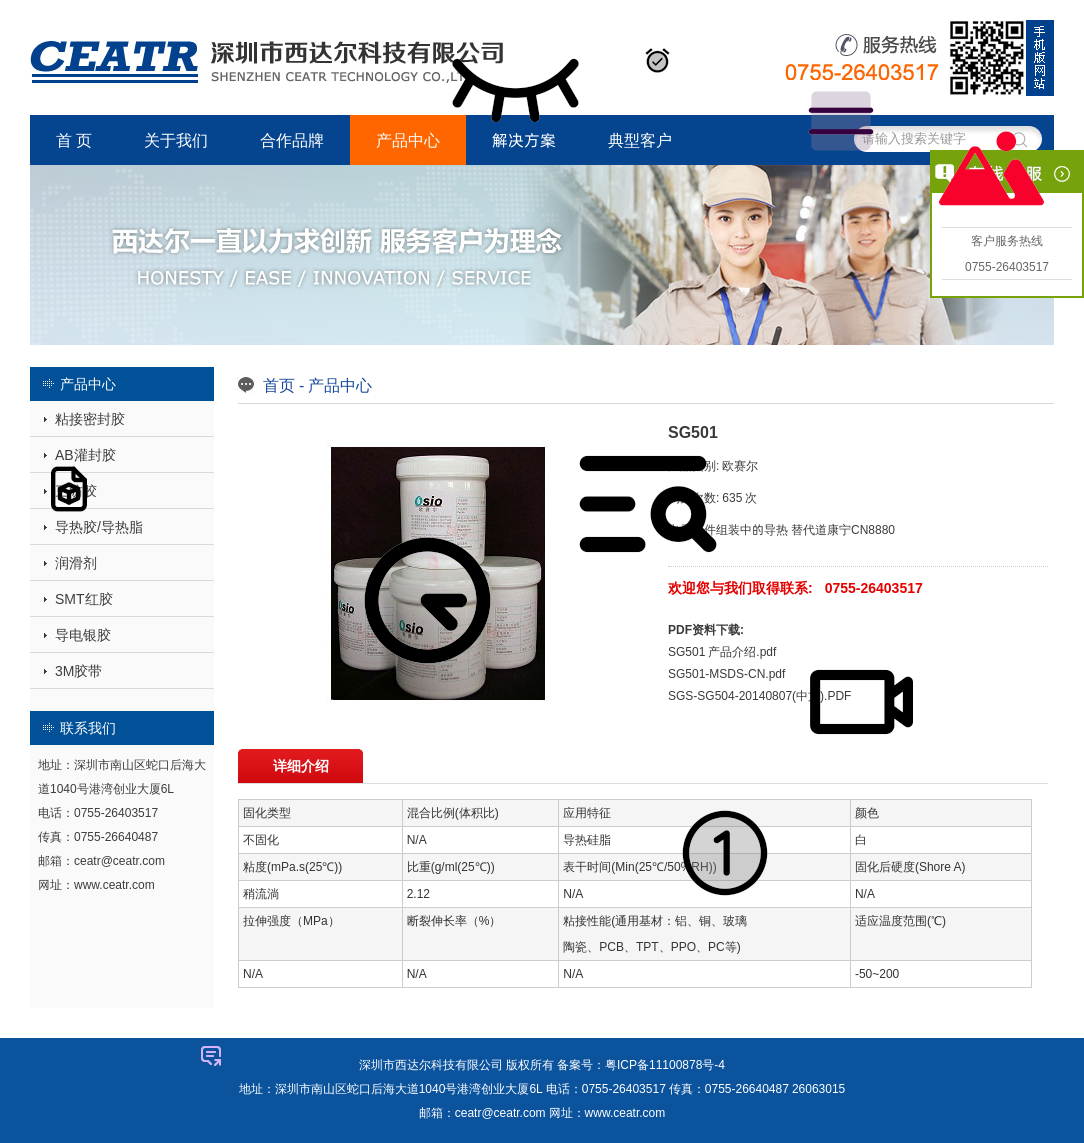 This screenshot has width=1084, height=1143. Describe the element at coordinates (643, 504) in the screenshot. I see `search within a list` at that location.